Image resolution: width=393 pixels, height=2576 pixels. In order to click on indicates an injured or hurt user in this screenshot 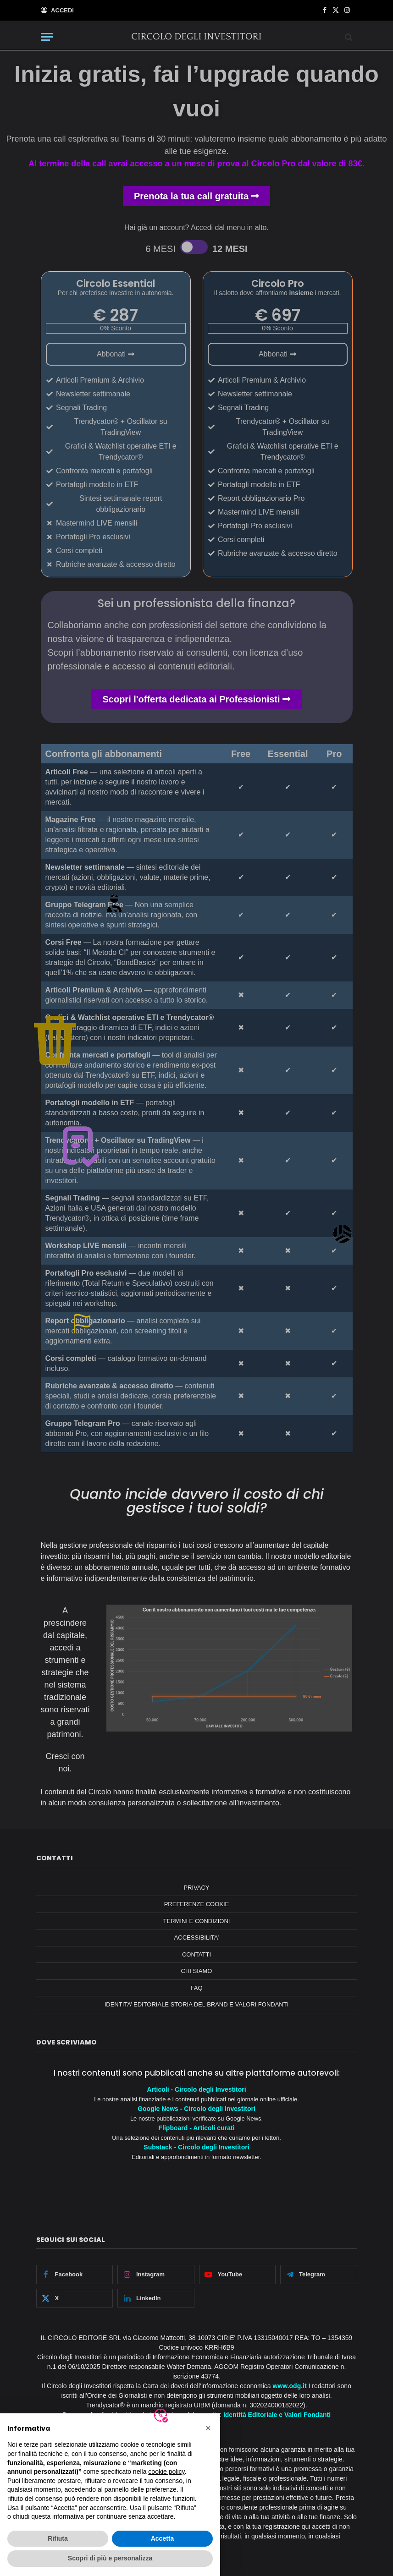, I will do `click(114, 903)`.